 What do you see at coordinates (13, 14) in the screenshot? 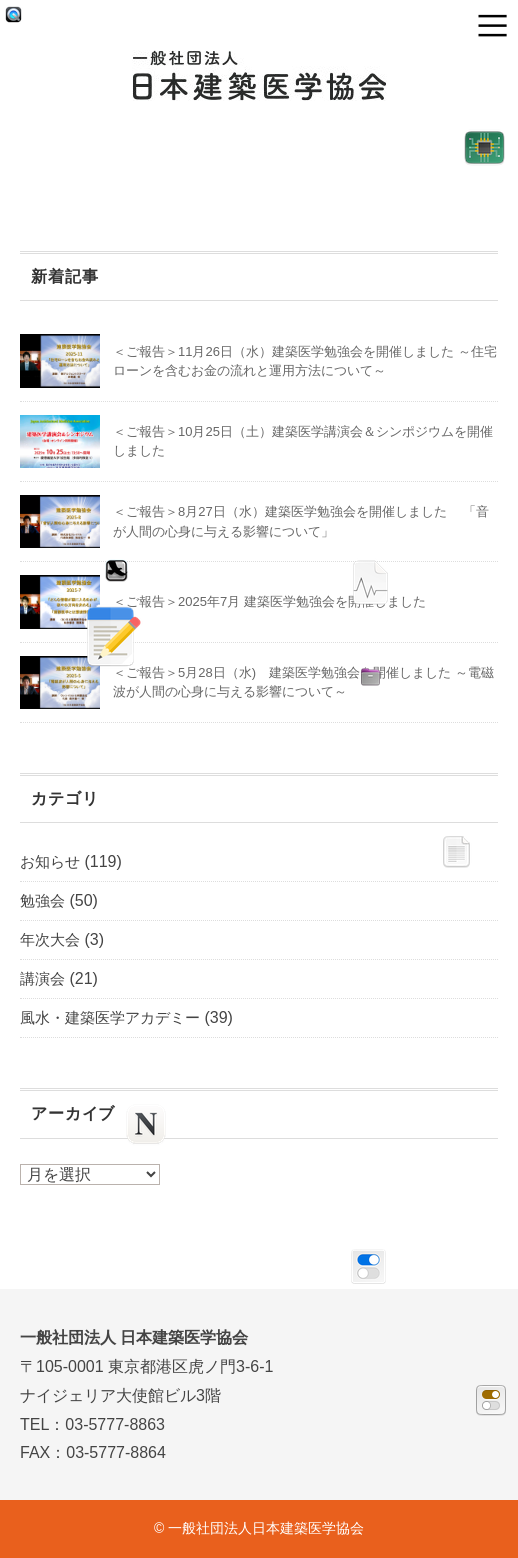
I see `open QuickTime Player to watch videos` at bounding box center [13, 14].